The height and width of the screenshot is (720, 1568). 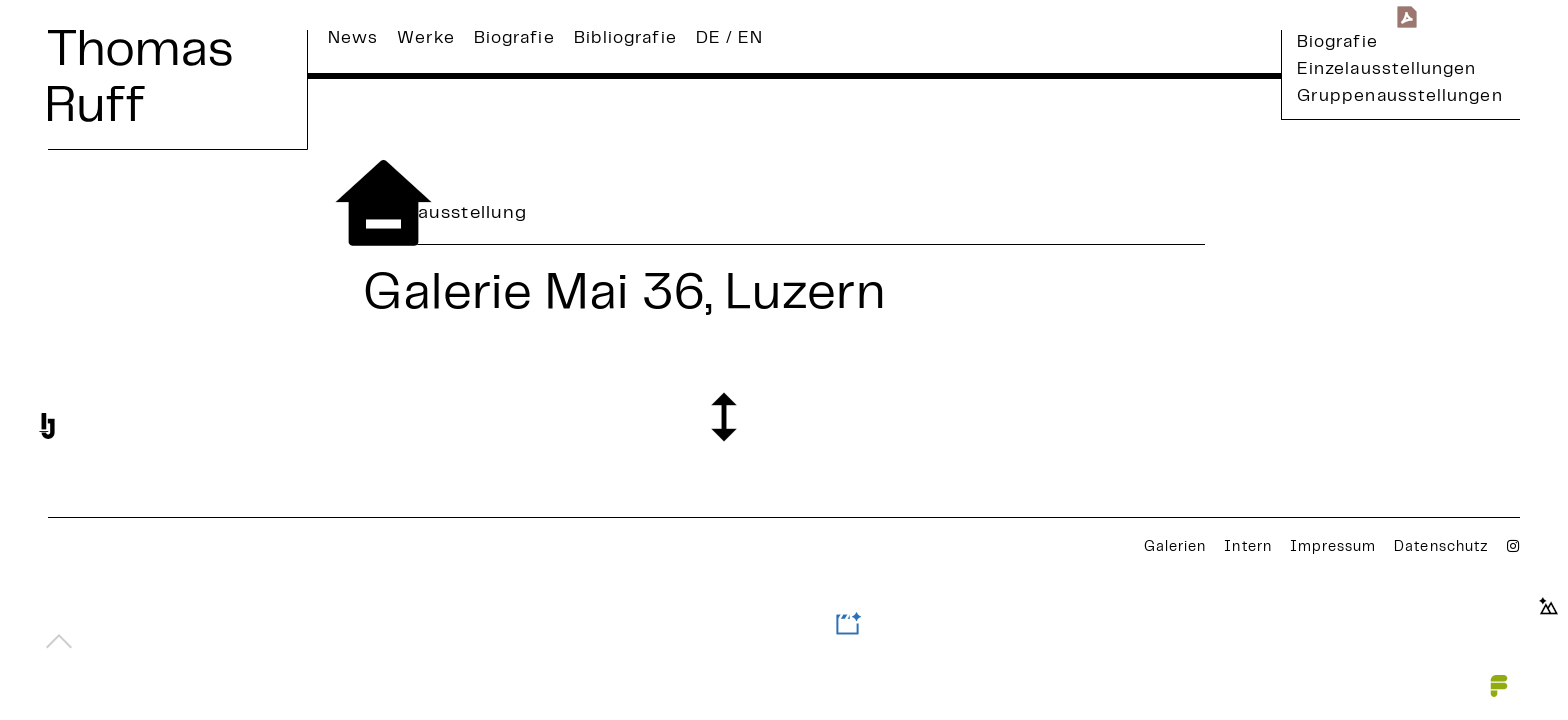 I want to click on generate AI-enhanced landscape images, so click(x=1548, y=606).